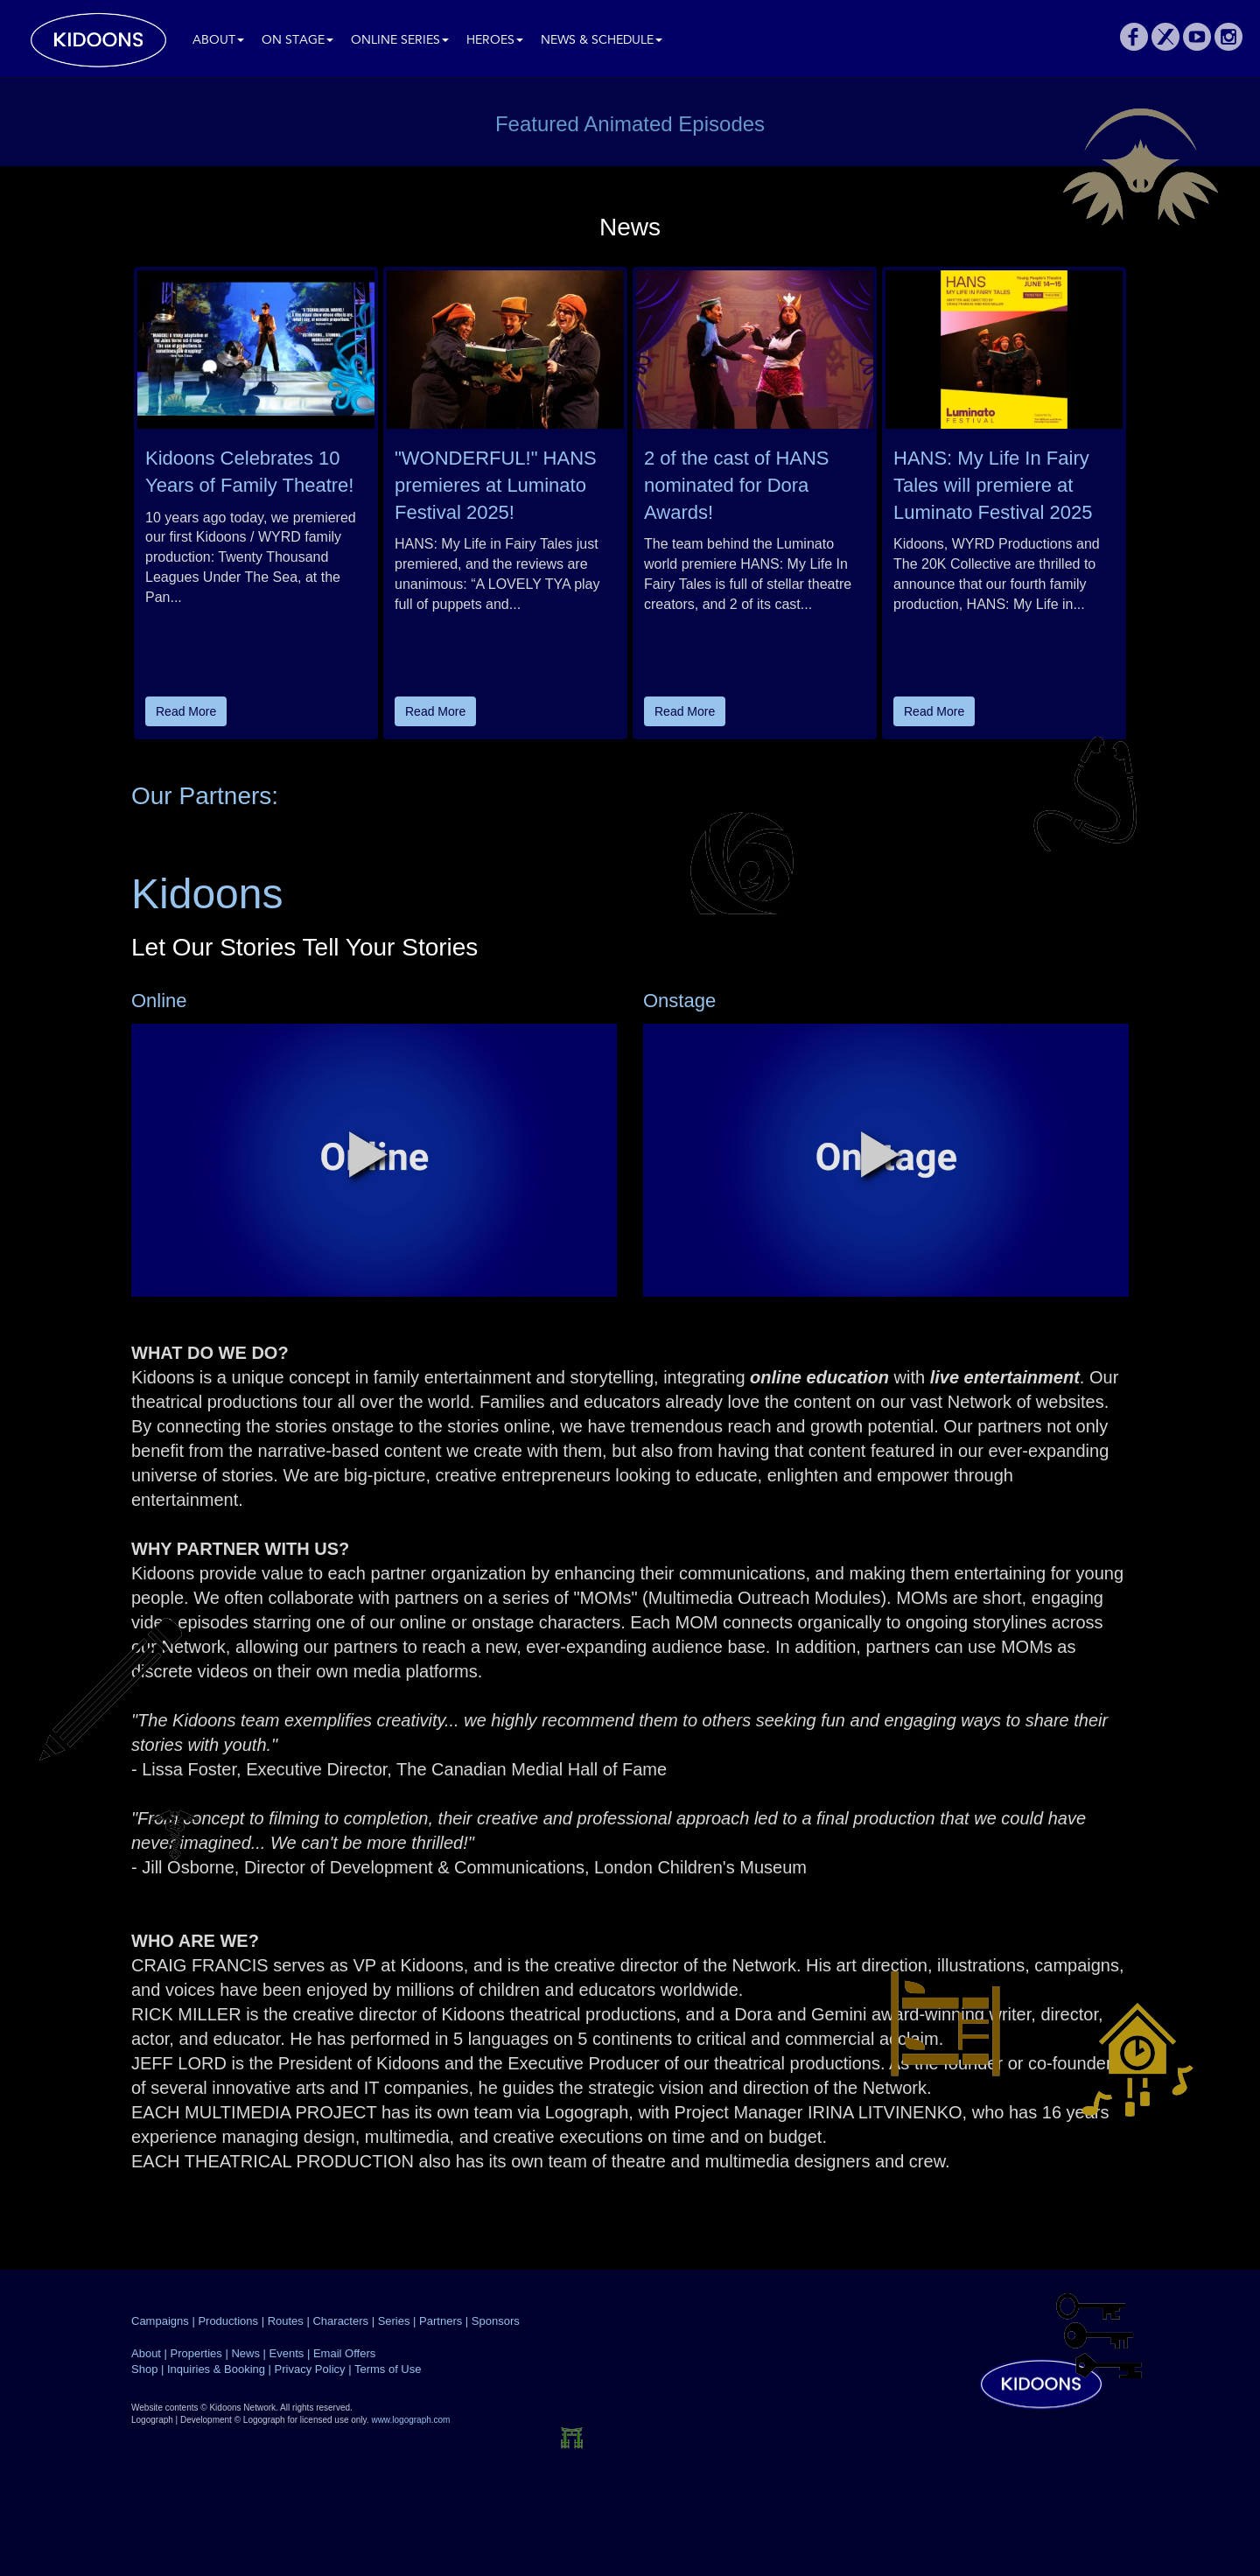  Describe the element at coordinates (741, 863) in the screenshot. I see `indicates a monster or creature ability in a game interface` at that location.